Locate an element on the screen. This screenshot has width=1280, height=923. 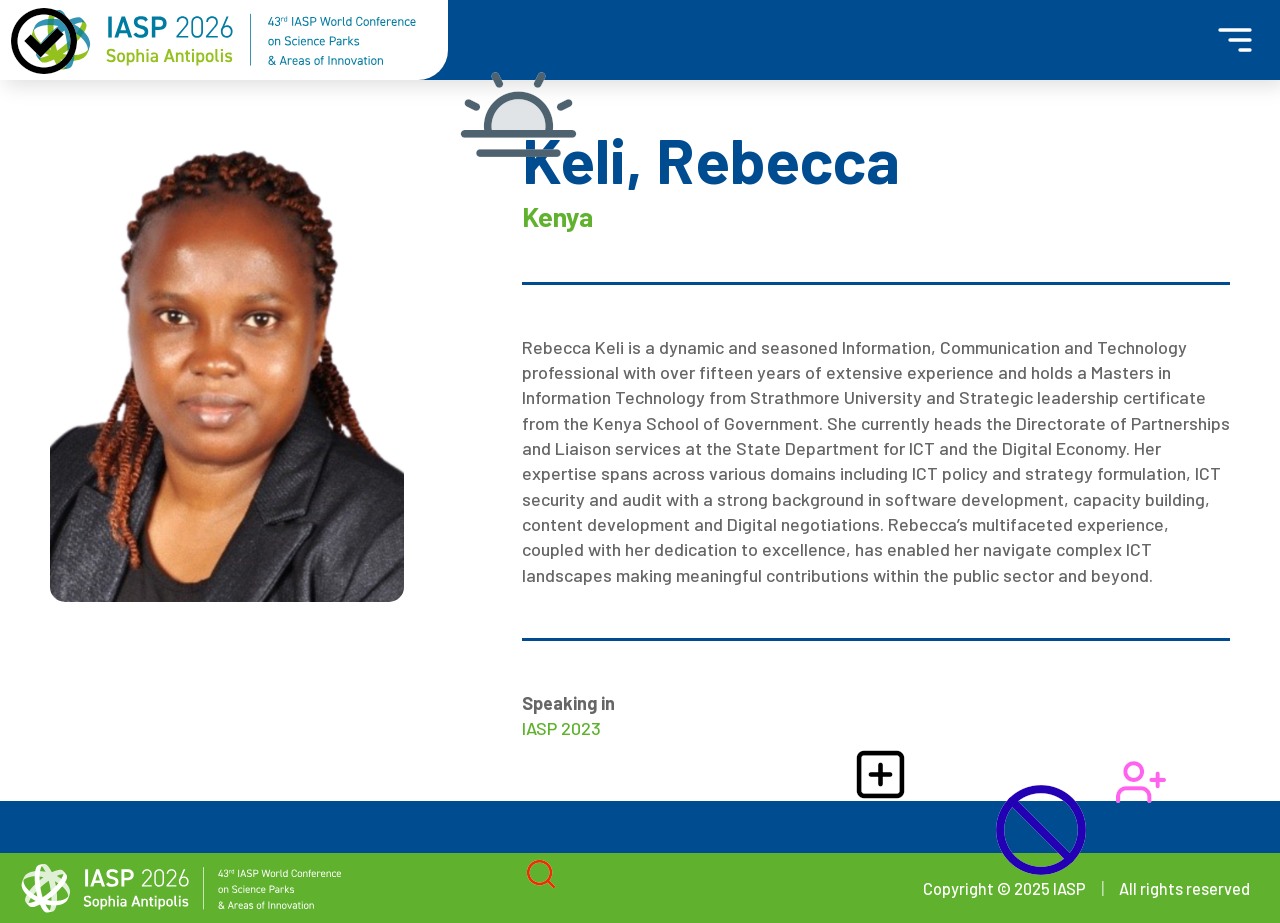
indicates a blocked or prohibited action is located at coordinates (1041, 830).